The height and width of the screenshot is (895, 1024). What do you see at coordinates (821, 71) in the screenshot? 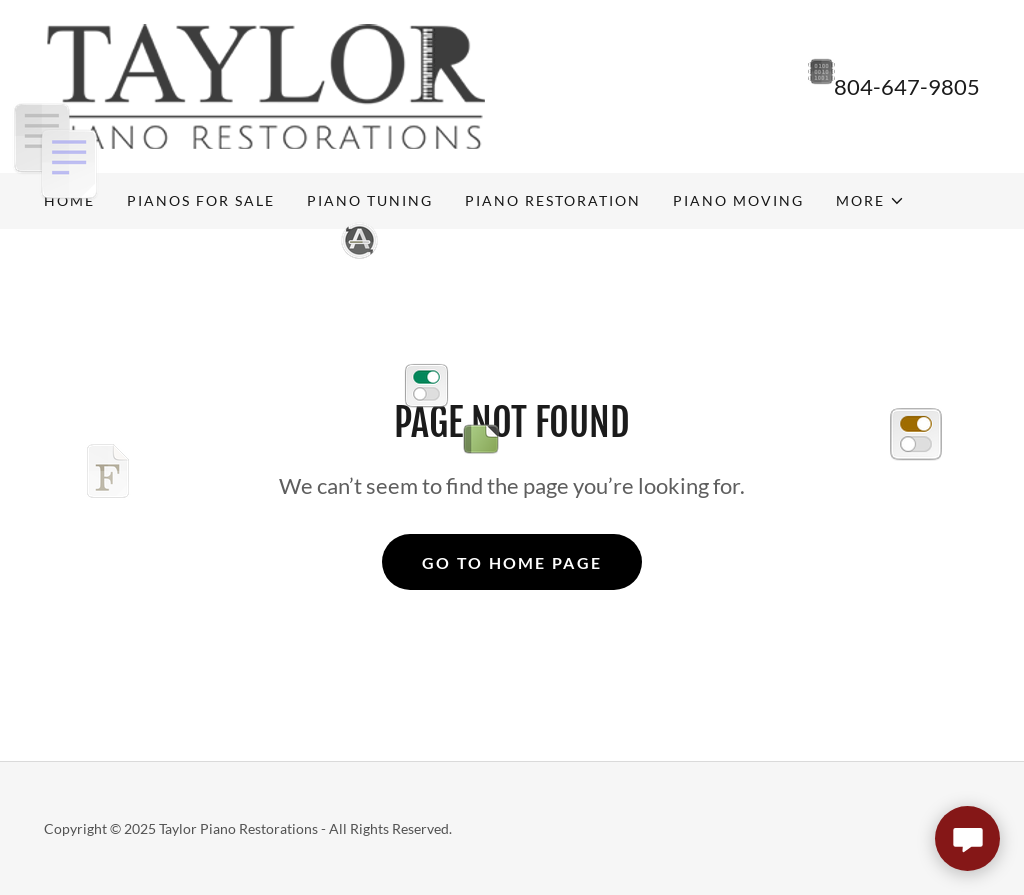
I see `firmware file type indicator` at bounding box center [821, 71].